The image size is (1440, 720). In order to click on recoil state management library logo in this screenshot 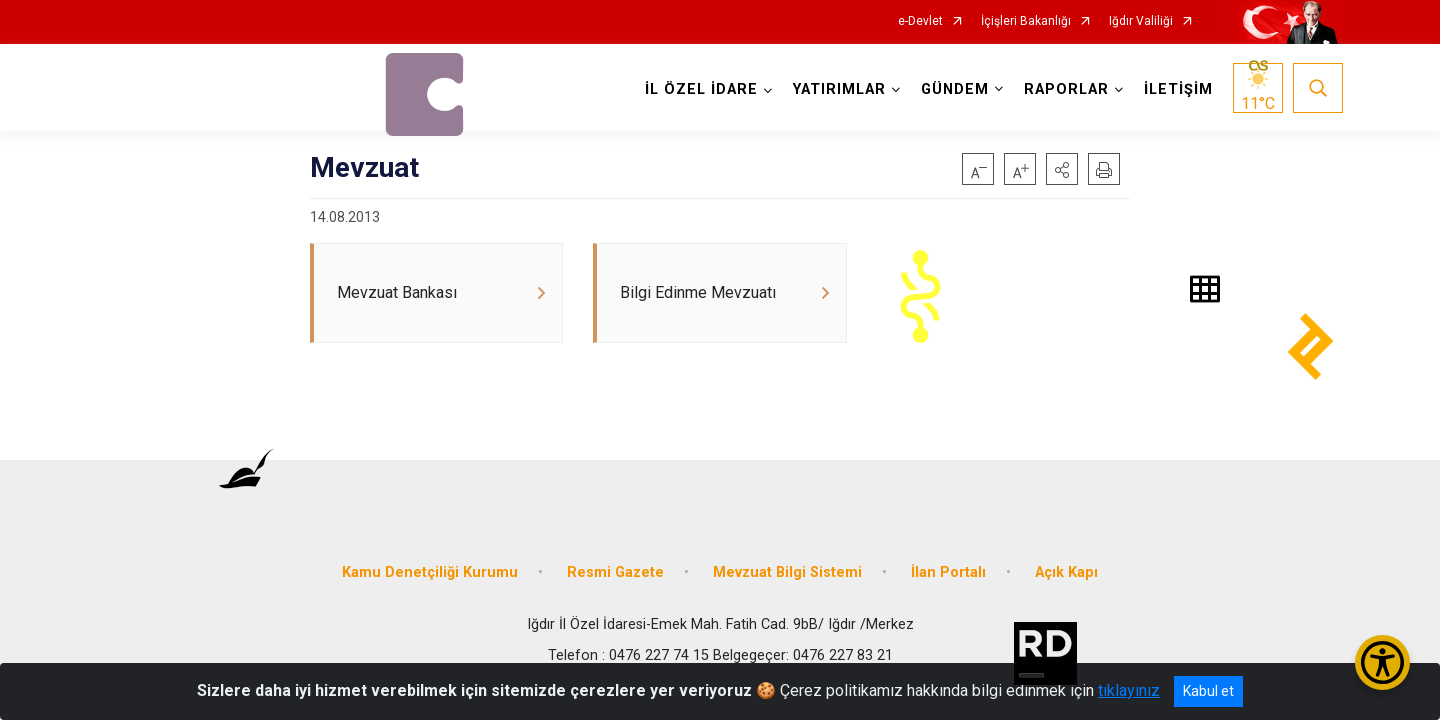, I will do `click(920, 296)`.